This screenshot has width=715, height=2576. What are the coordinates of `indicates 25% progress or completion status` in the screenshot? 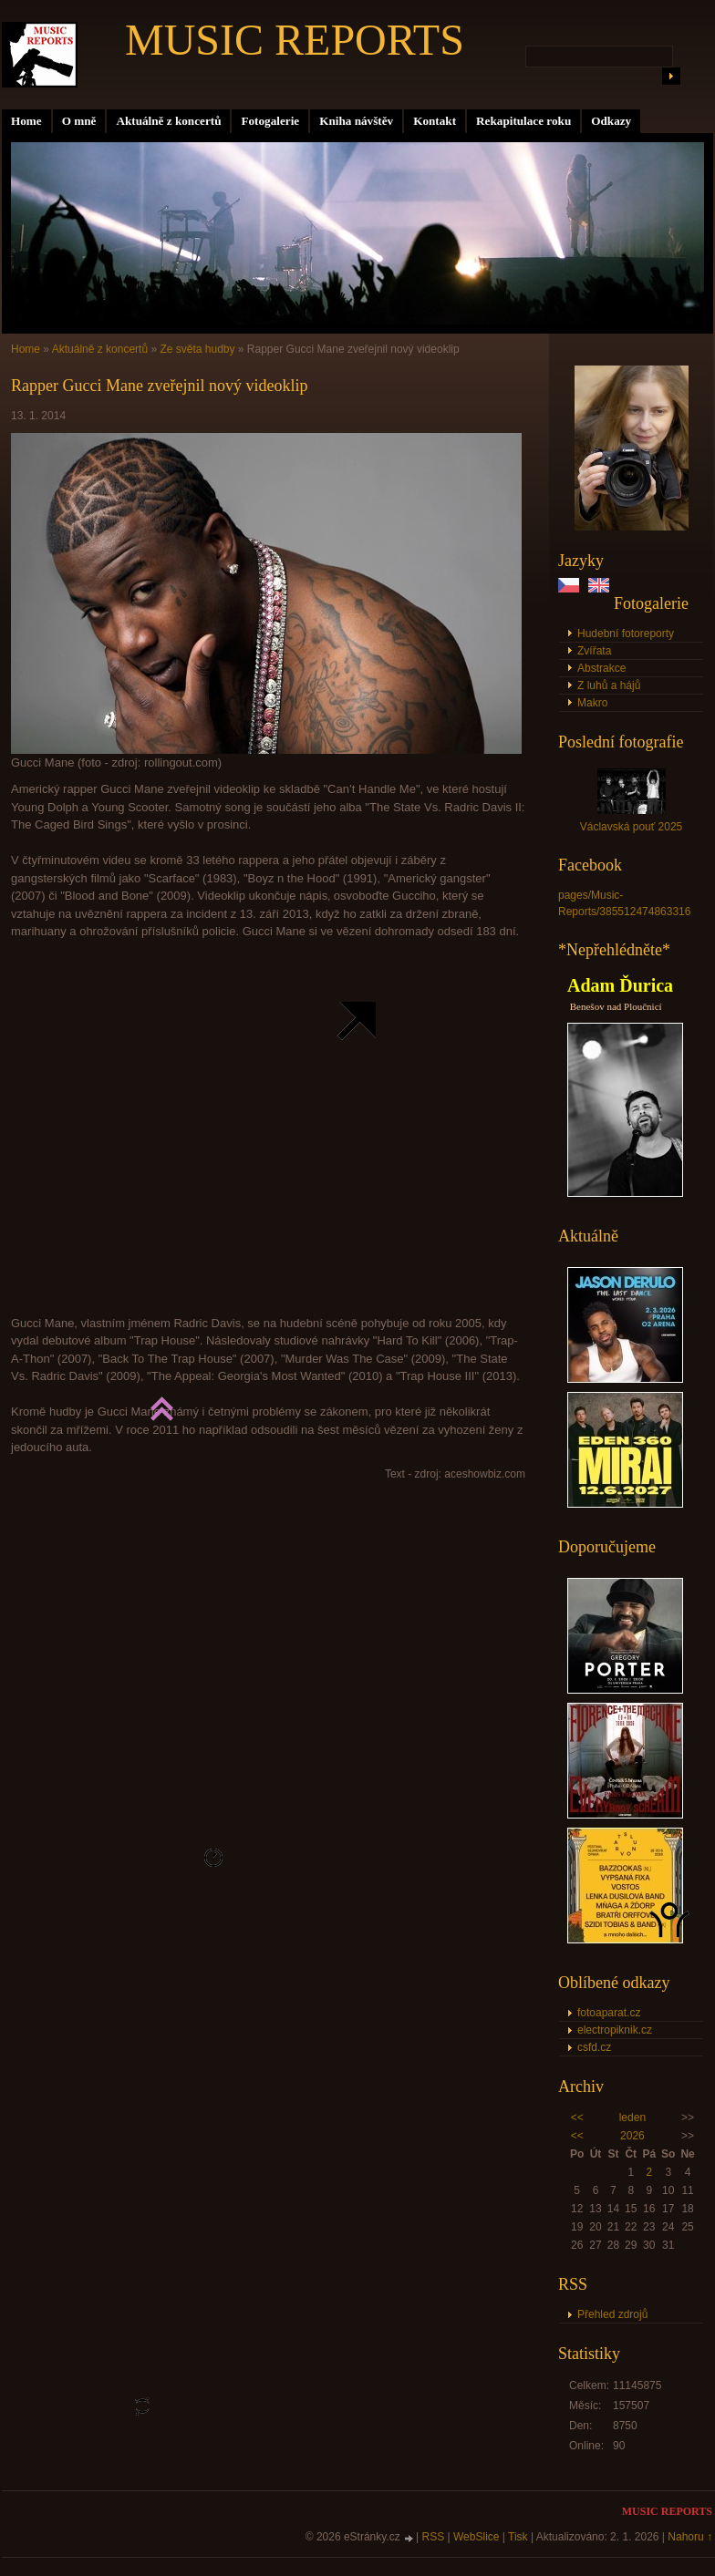 It's located at (213, 1858).